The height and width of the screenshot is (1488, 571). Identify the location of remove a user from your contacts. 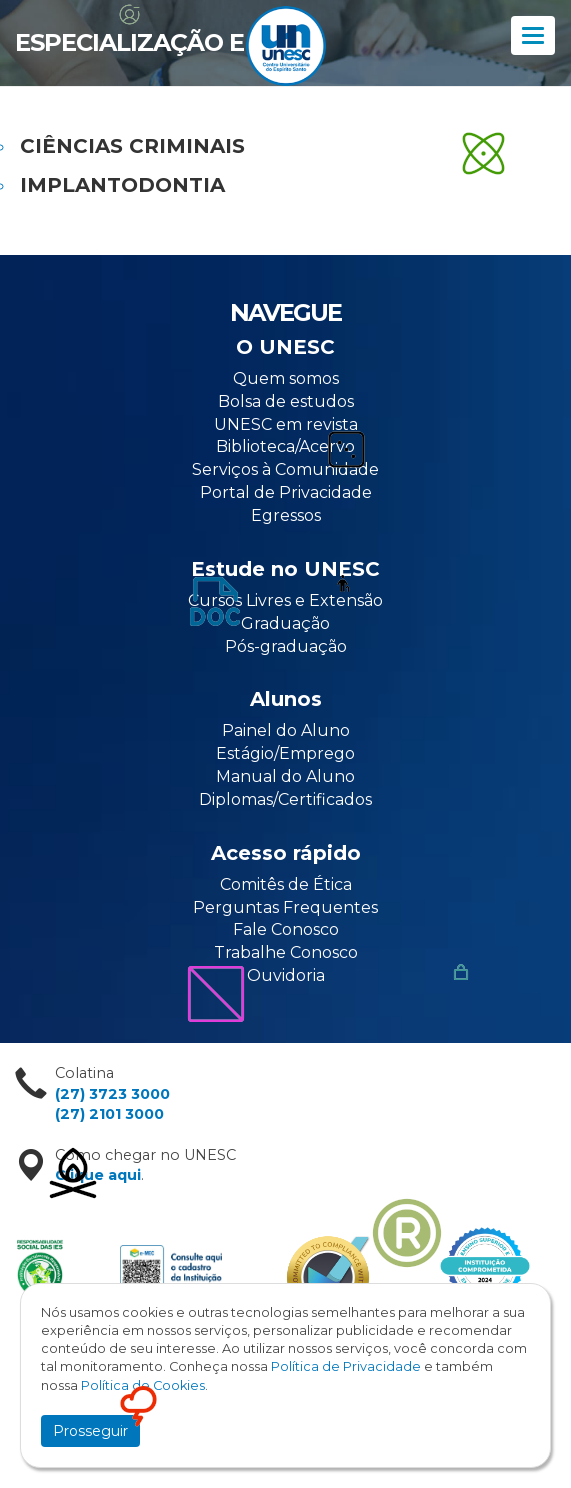
(129, 14).